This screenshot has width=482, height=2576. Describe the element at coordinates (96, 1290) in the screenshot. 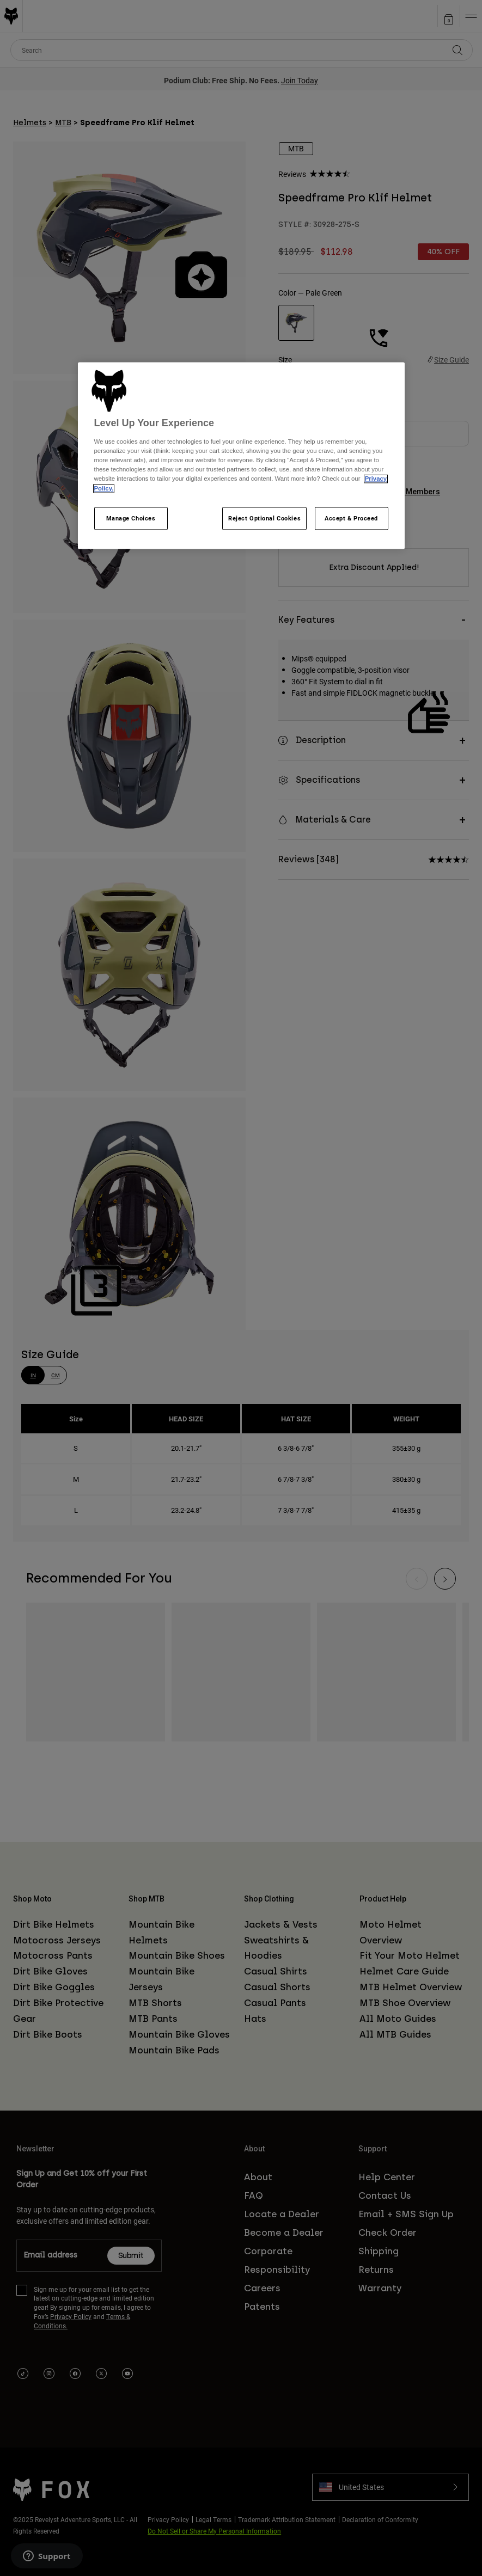

I see `select filter option 3` at that location.